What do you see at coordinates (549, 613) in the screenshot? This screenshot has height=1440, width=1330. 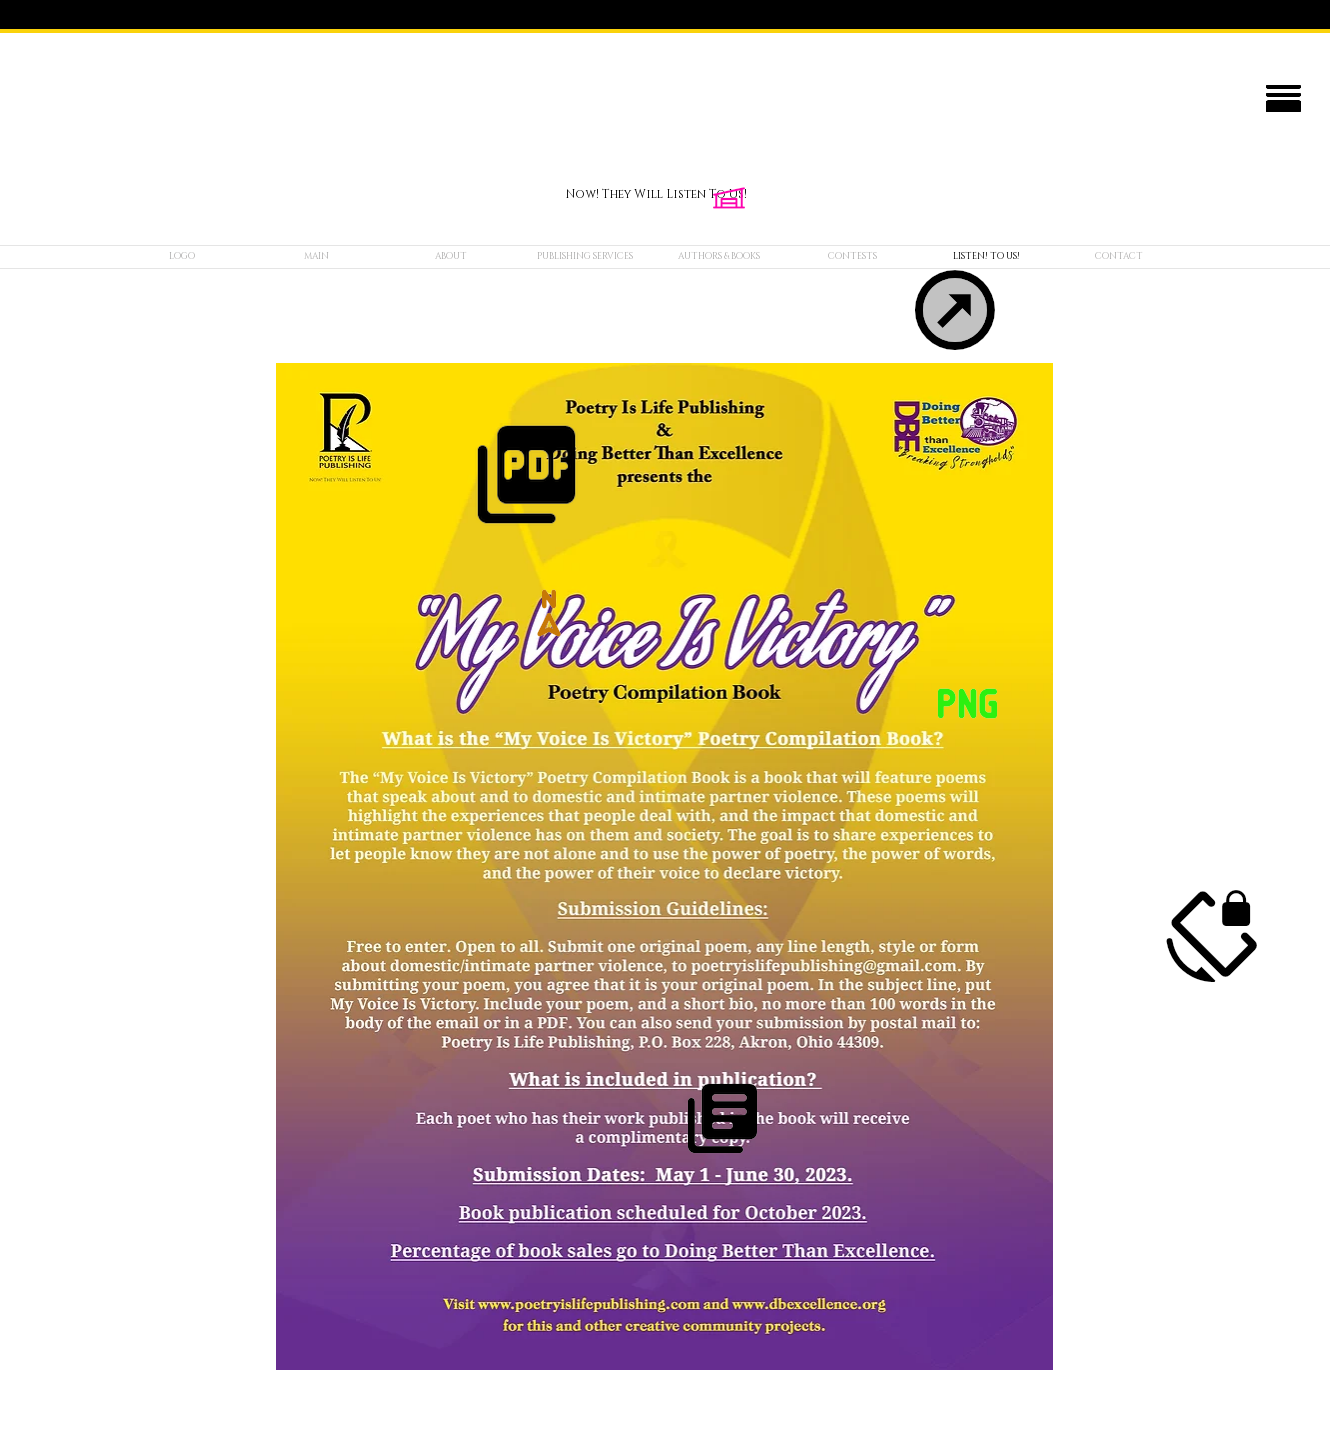 I see `orient map to face north` at bounding box center [549, 613].